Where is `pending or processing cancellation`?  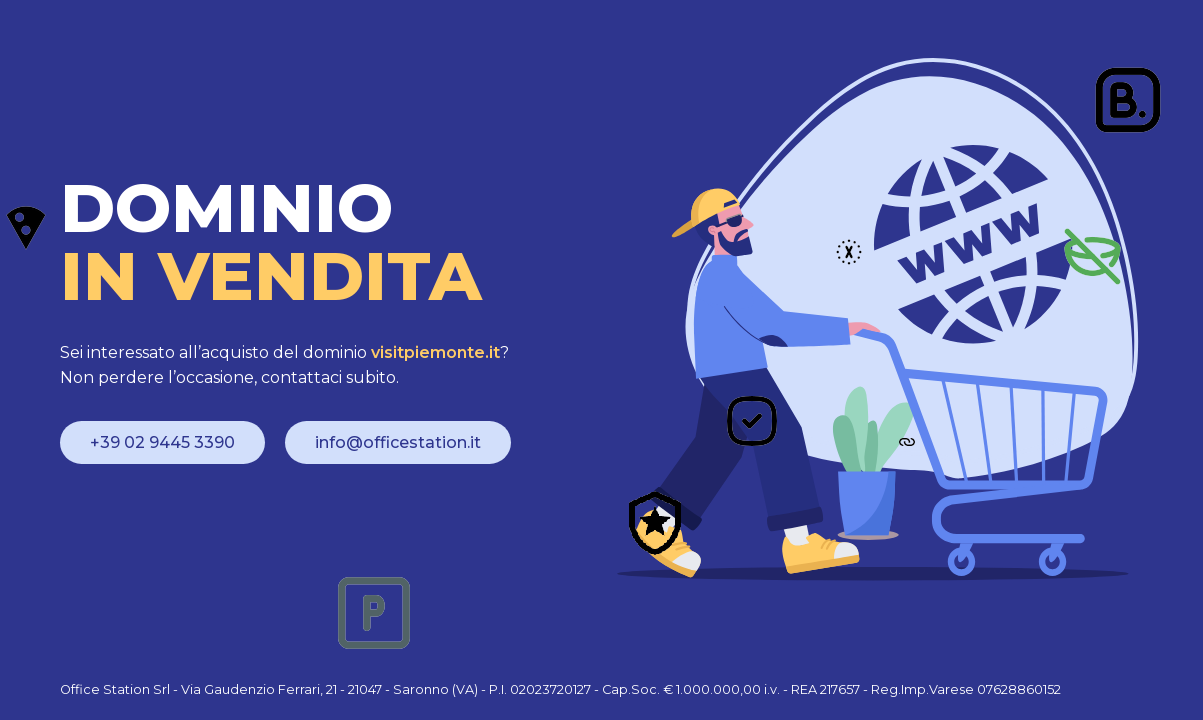
pending or processing cancellation is located at coordinates (849, 252).